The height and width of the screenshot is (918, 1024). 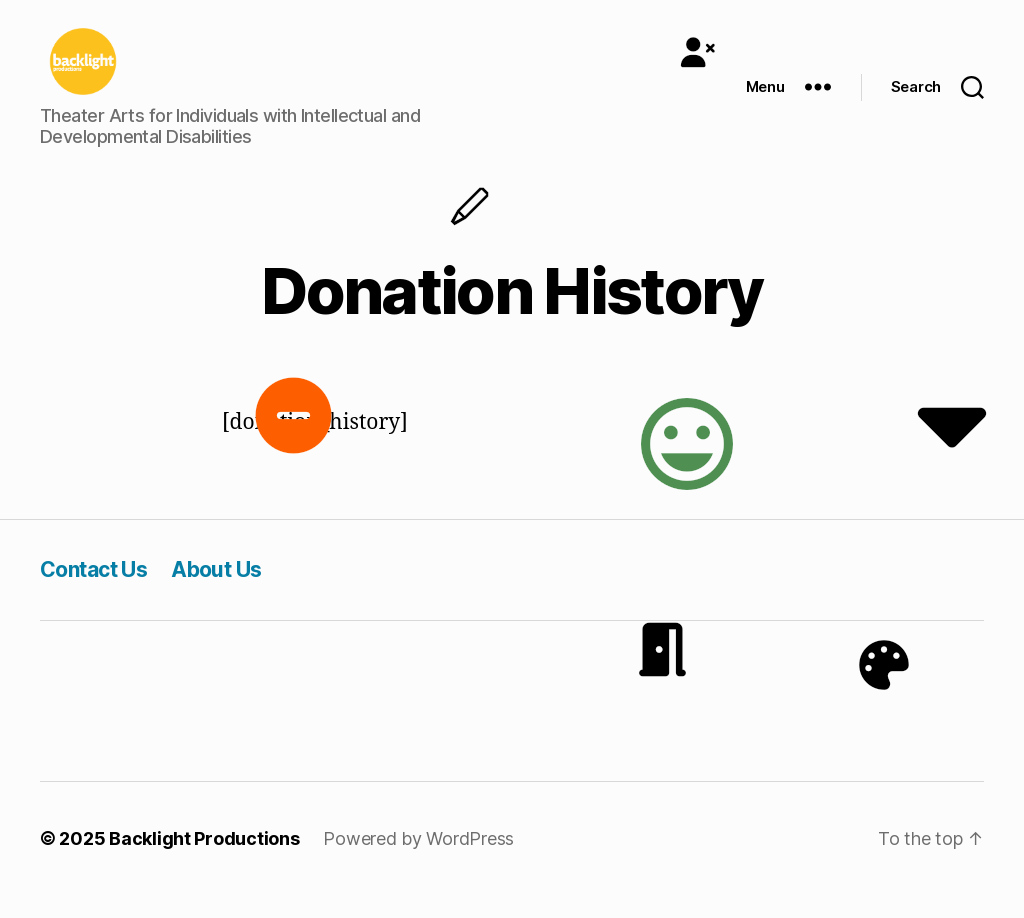 I want to click on sort items in descending order, so click(x=952, y=402).